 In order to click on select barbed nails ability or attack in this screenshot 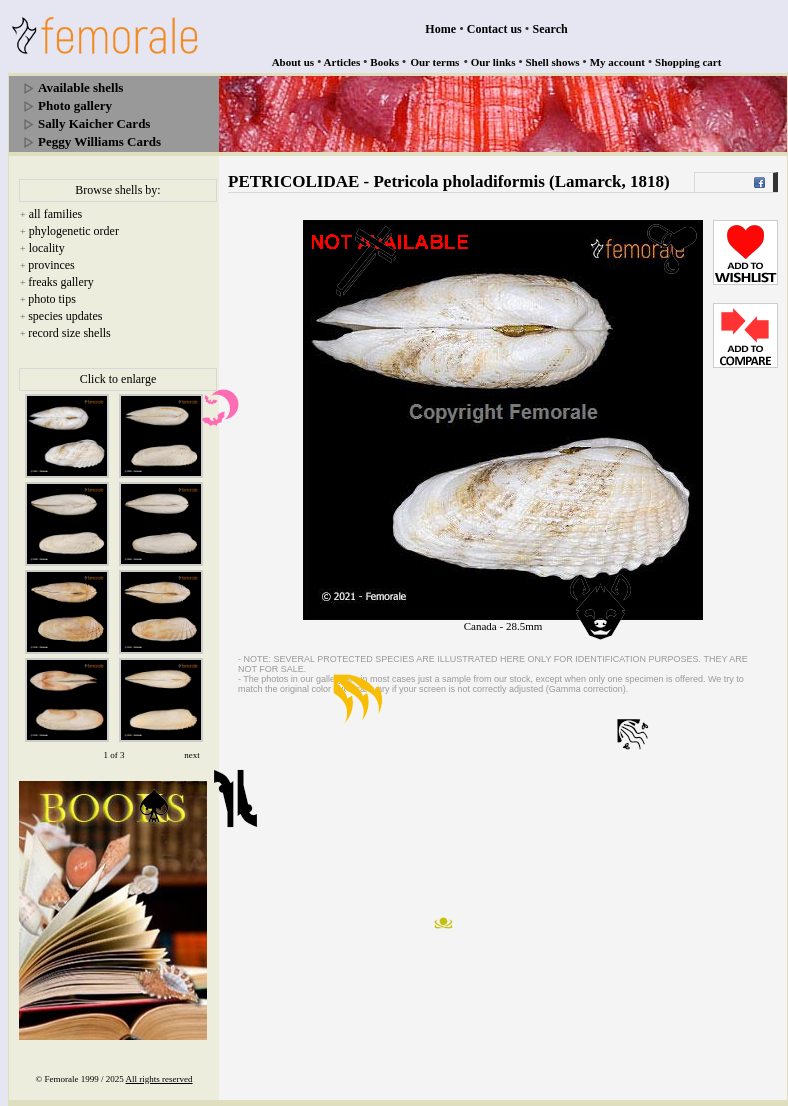, I will do `click(358, 699)`.